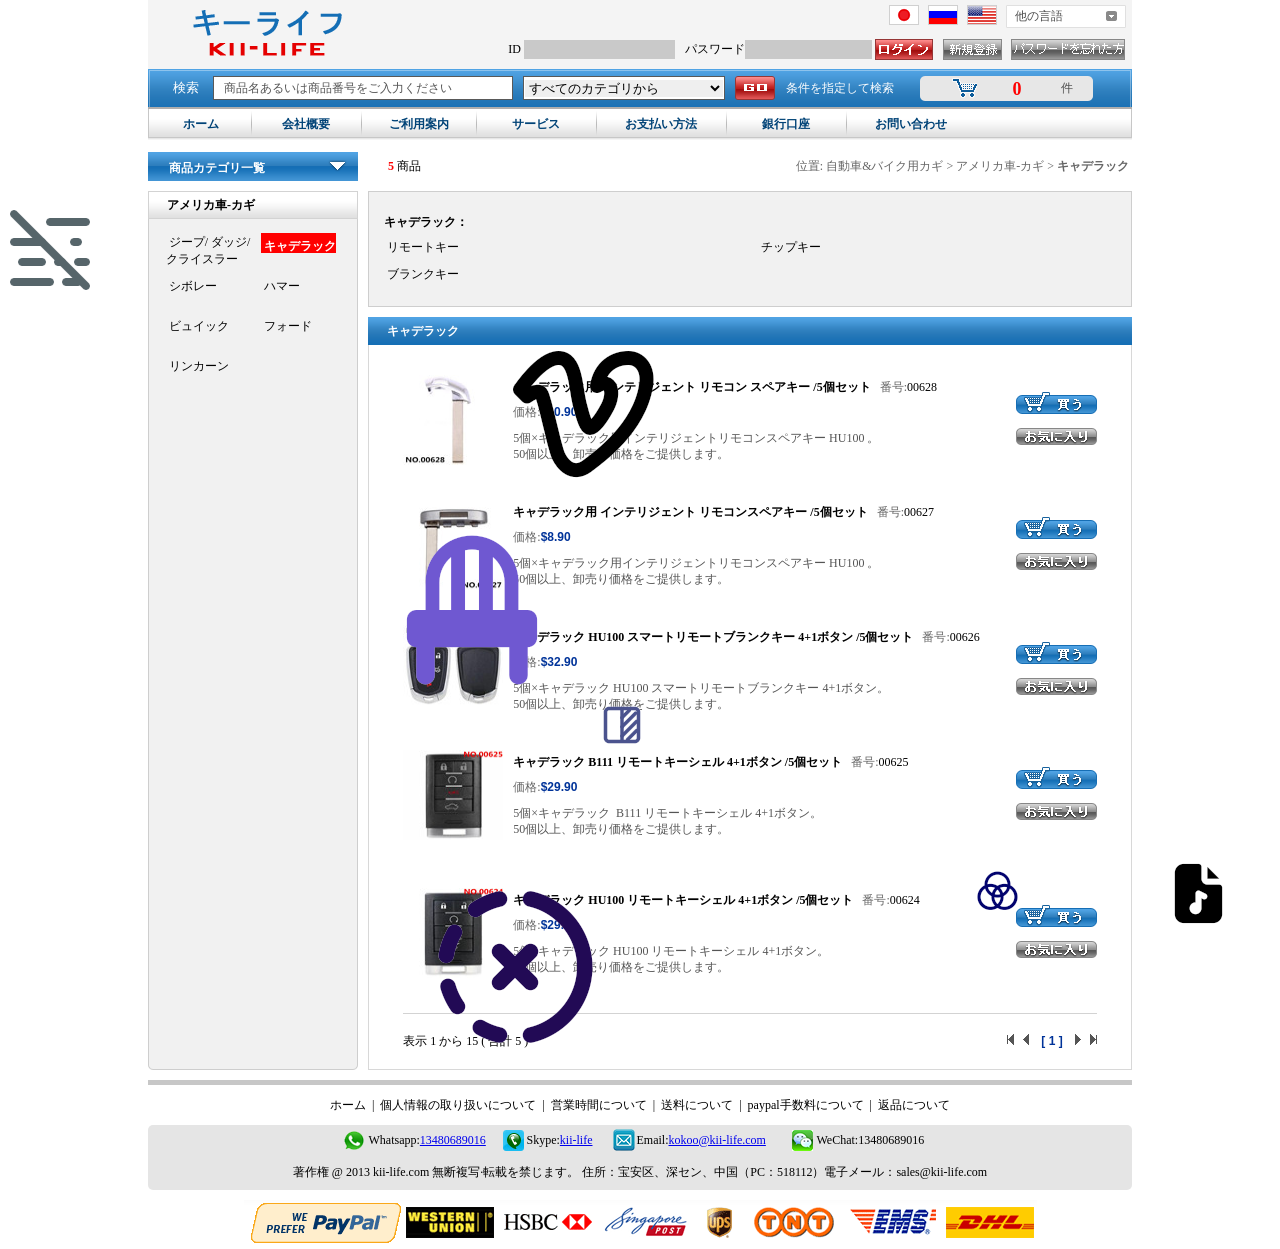  Describe the element at coordinates (997, 891) in the screenshot. I see `indicates overlapping or shared data between three sets` at that location.